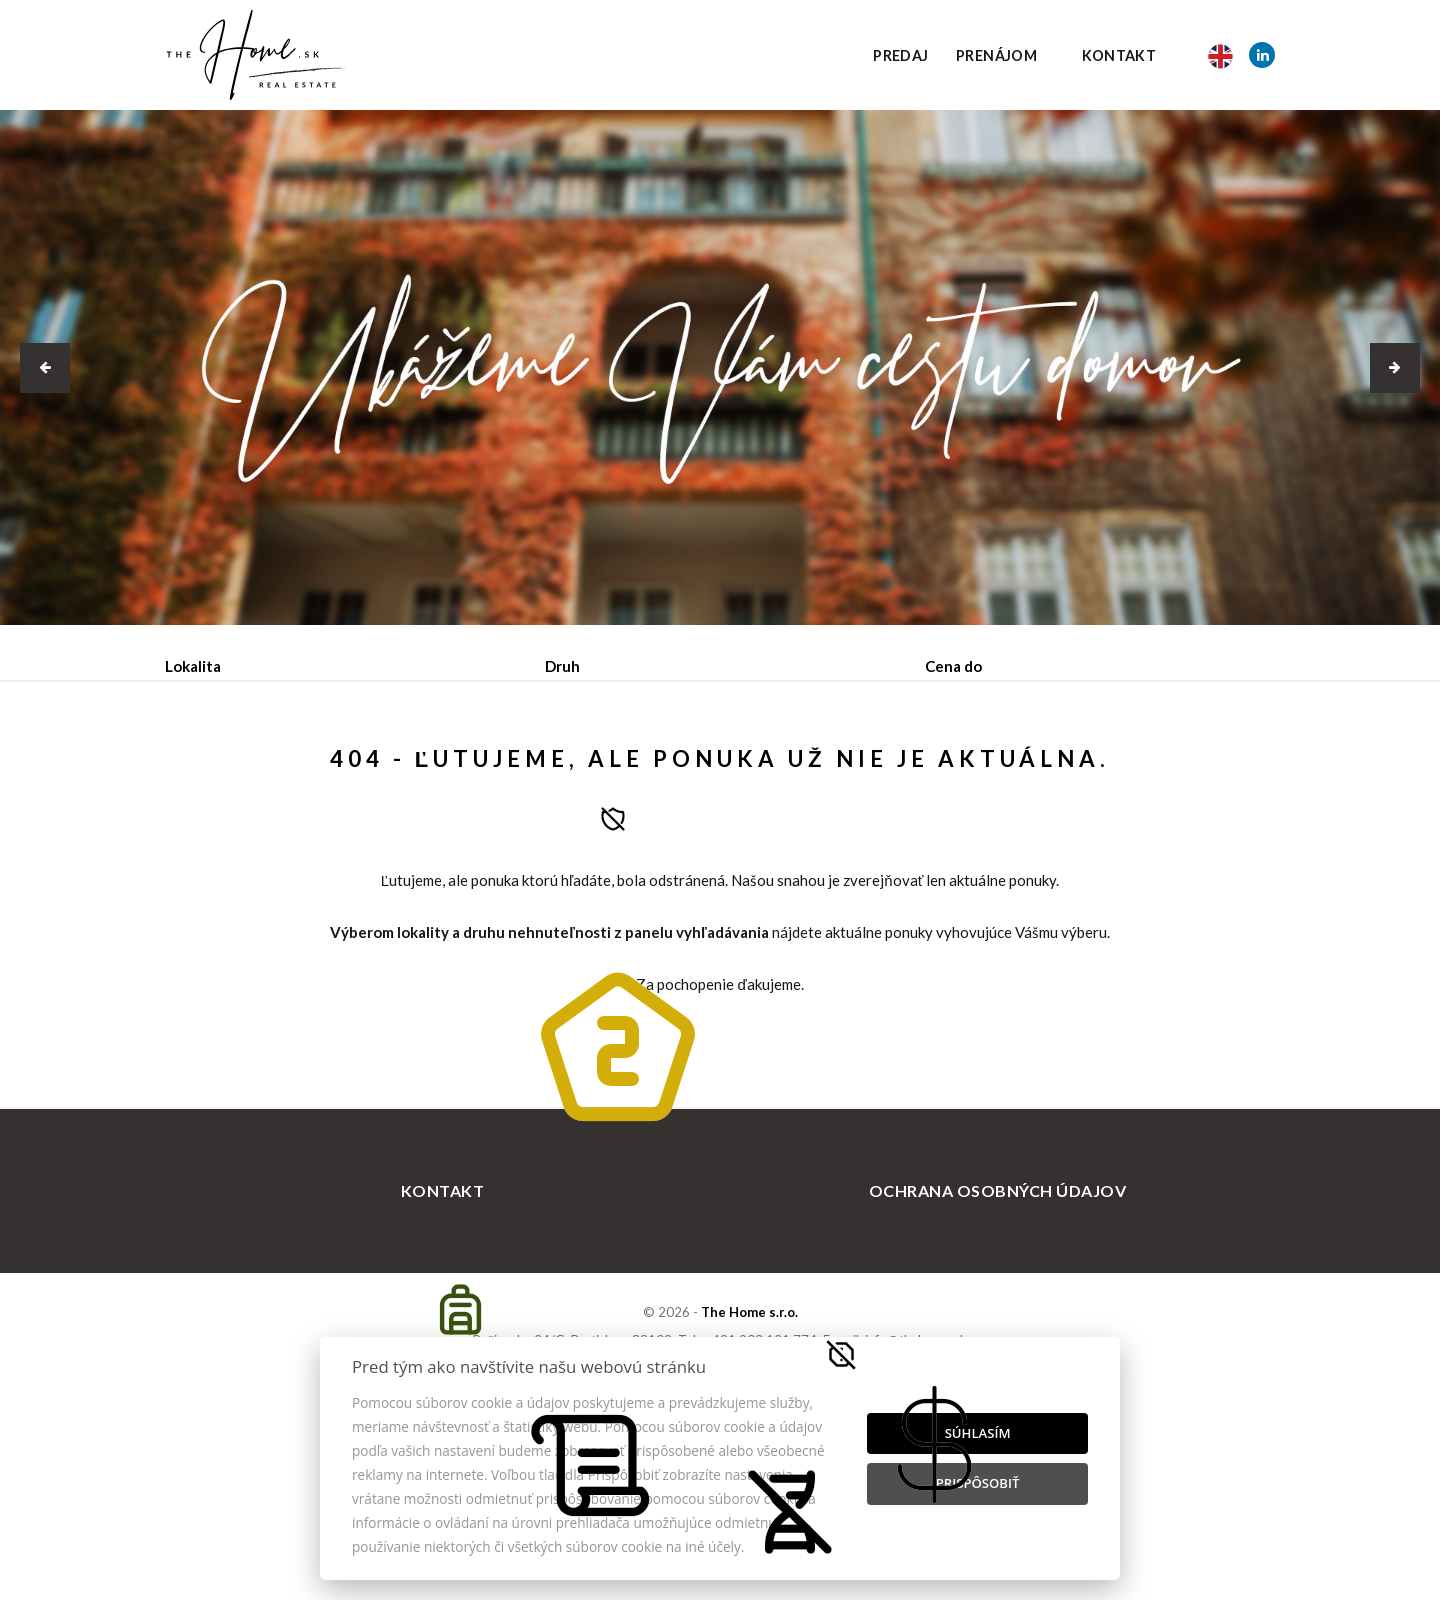 Image resolution: width=1440 pixels, height=1600 pixels. Describe the element at coordinates (618, 1051) in the screenshot. I see `indicates step 2 in a multi-step process` at that location.